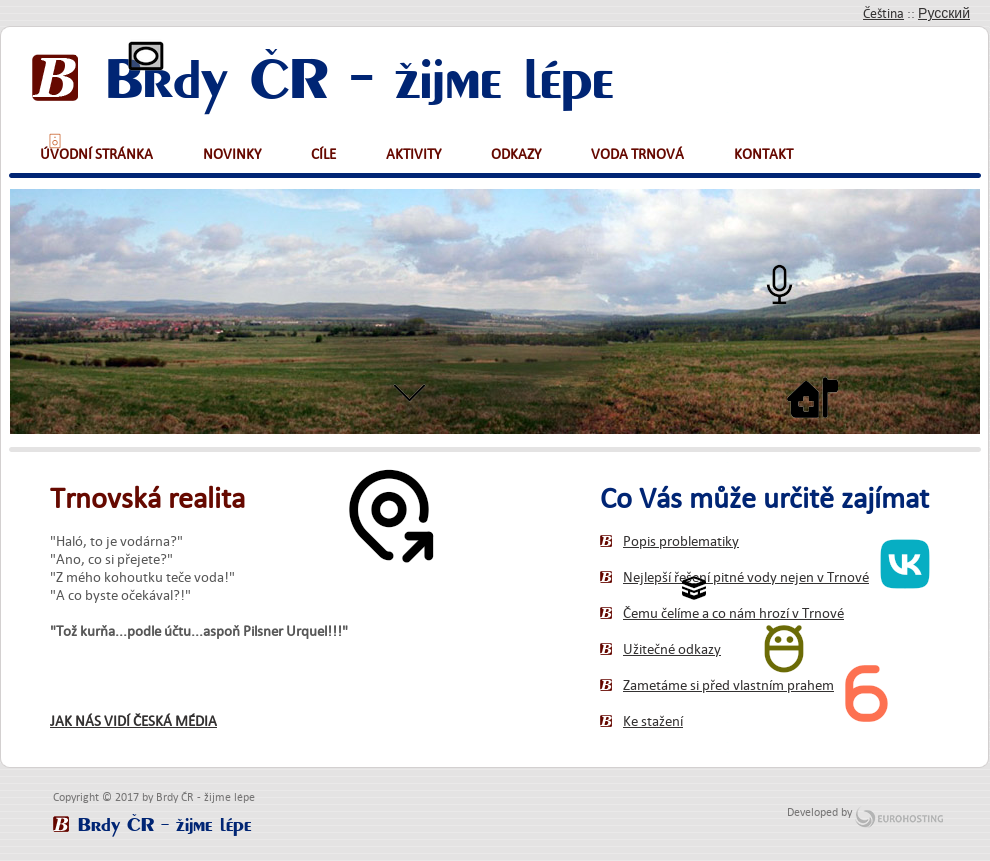  I want to click on access islamic prayer times or qibla direction, so click(694, 588).